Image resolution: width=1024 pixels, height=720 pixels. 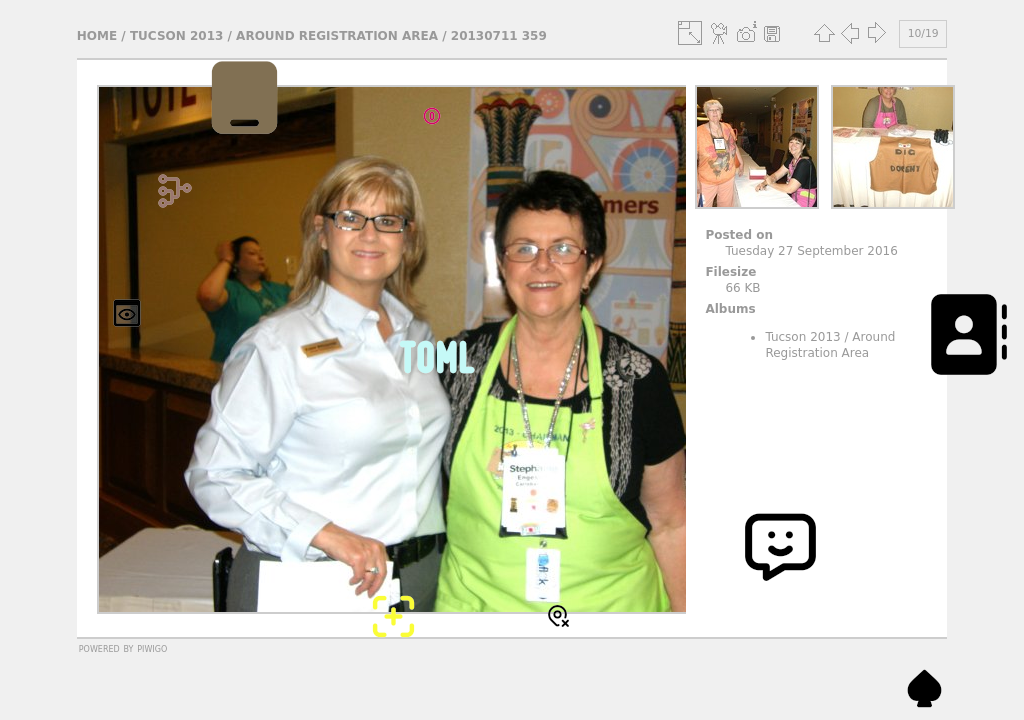 I want to click on view on tablet device, so click(x=244, y=97).